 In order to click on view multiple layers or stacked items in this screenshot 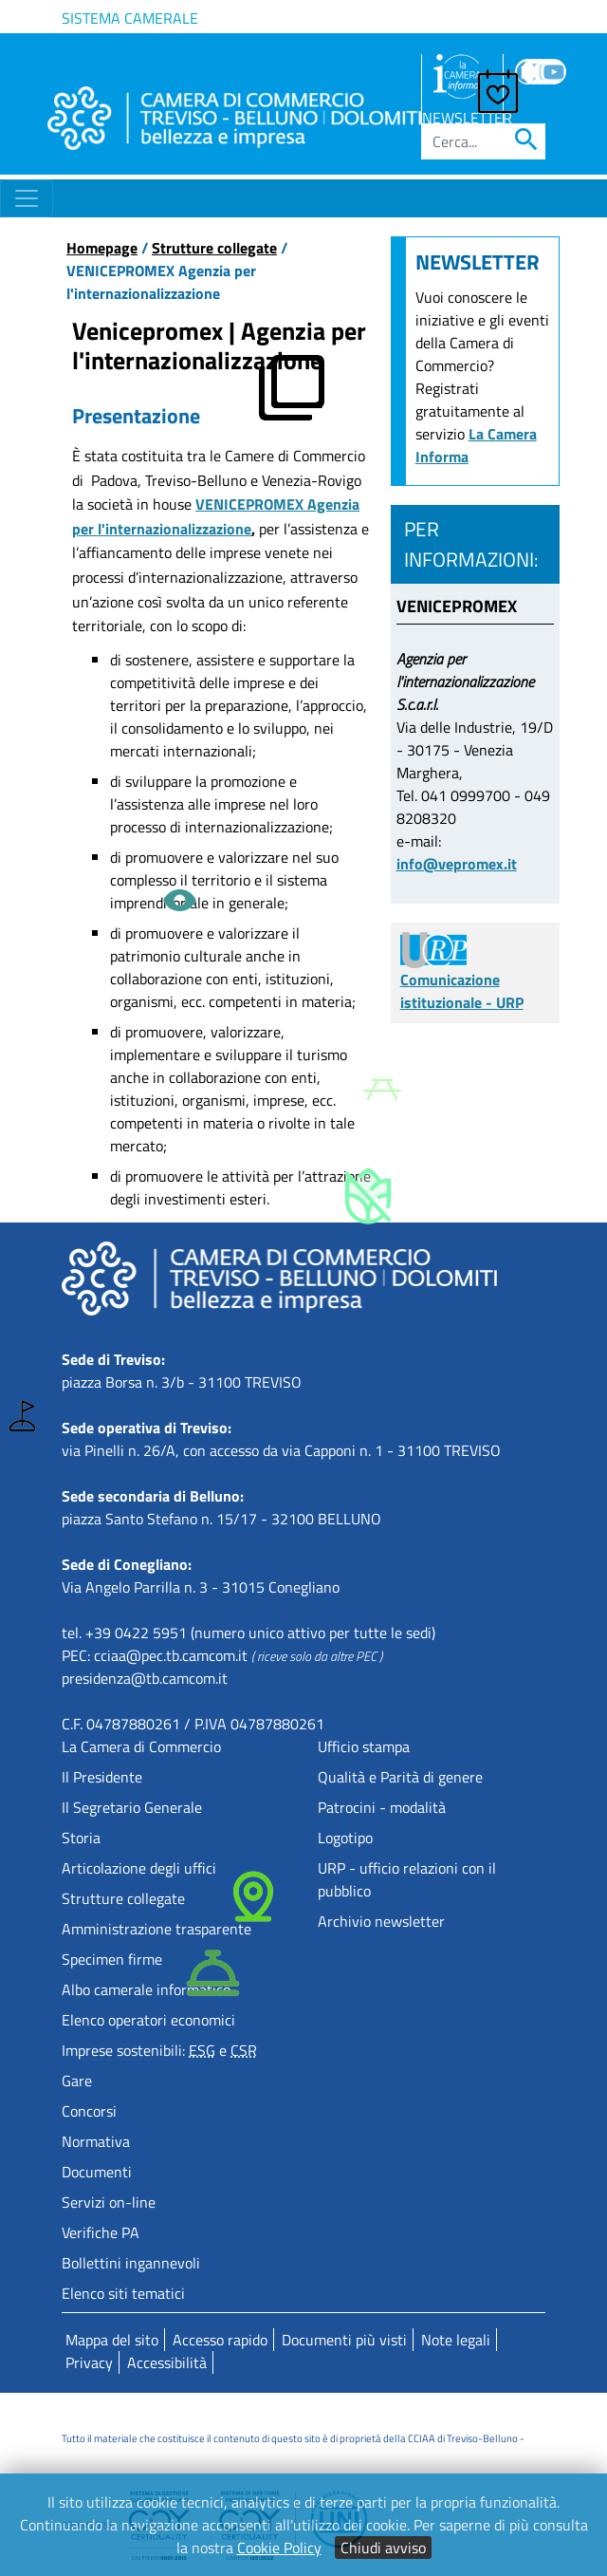, I will do `click(291, 387)`.